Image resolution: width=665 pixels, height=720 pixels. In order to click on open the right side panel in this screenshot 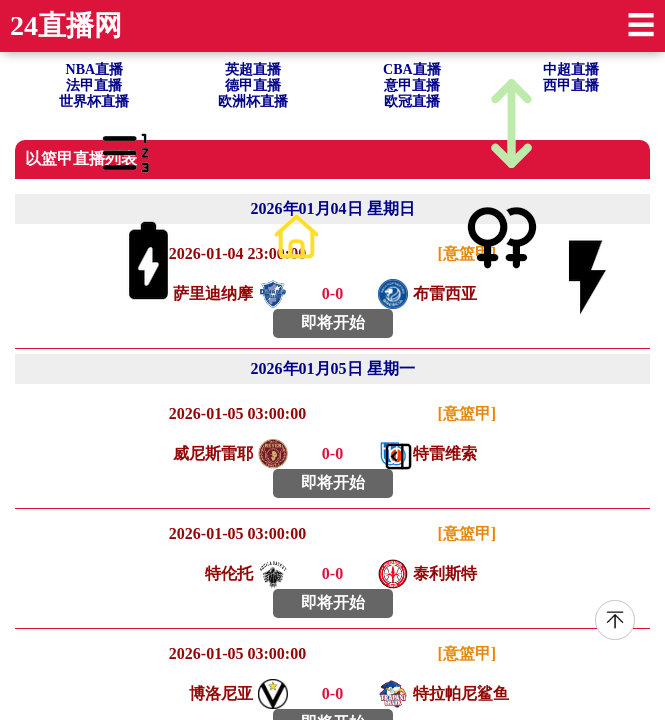, I will do `click(398, 456)`.